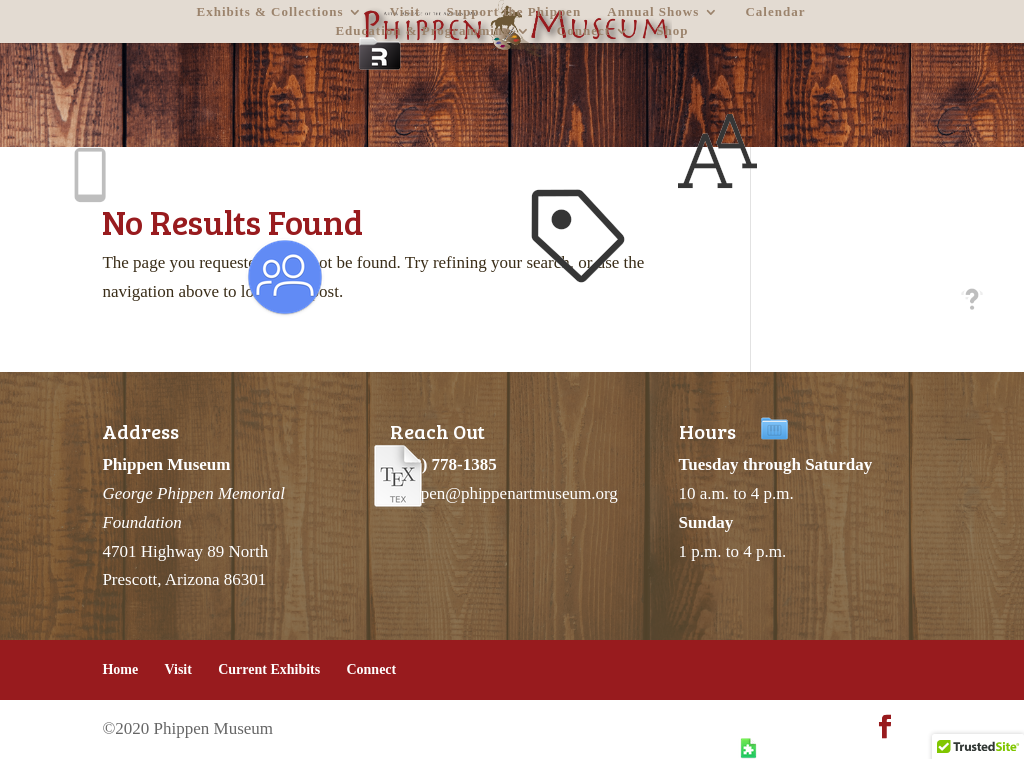 The height and width of the screenshot is (759, 1024). Describe the element at coordinates (398, 477) in the screenshot. I see `open a LaTeX document file` at that location.